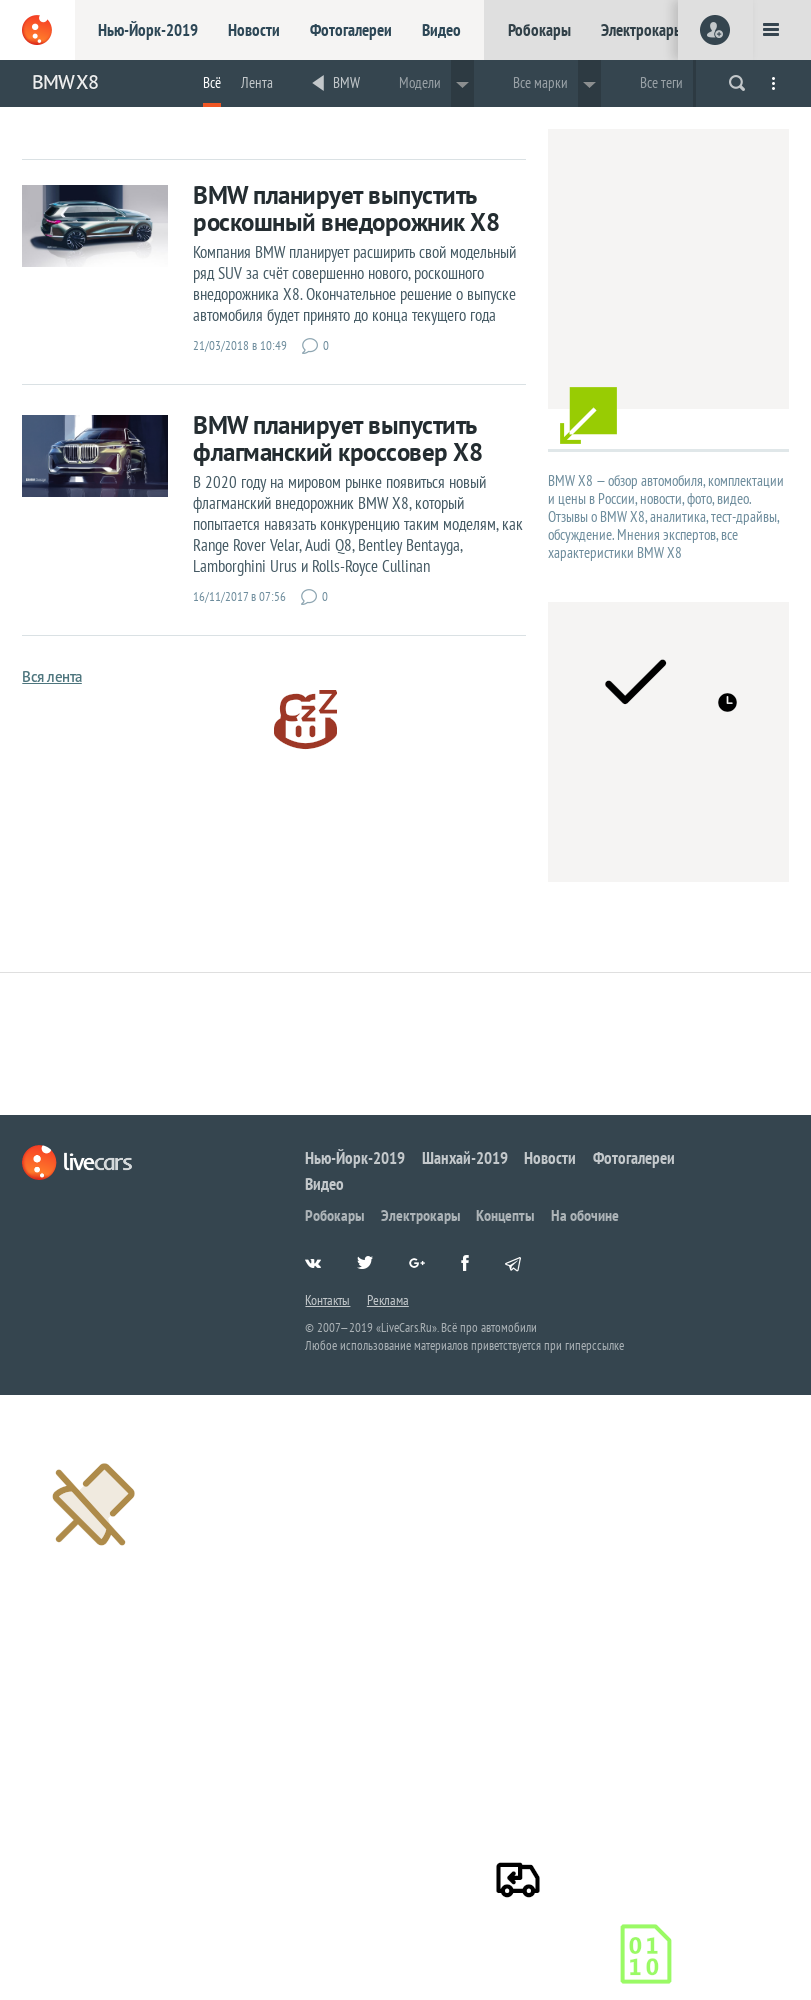  What do you see at coordinates (305, 721) in the screenshot?
I see `temporarily disable github copilot suggestions` at bounding box center [305, 721].